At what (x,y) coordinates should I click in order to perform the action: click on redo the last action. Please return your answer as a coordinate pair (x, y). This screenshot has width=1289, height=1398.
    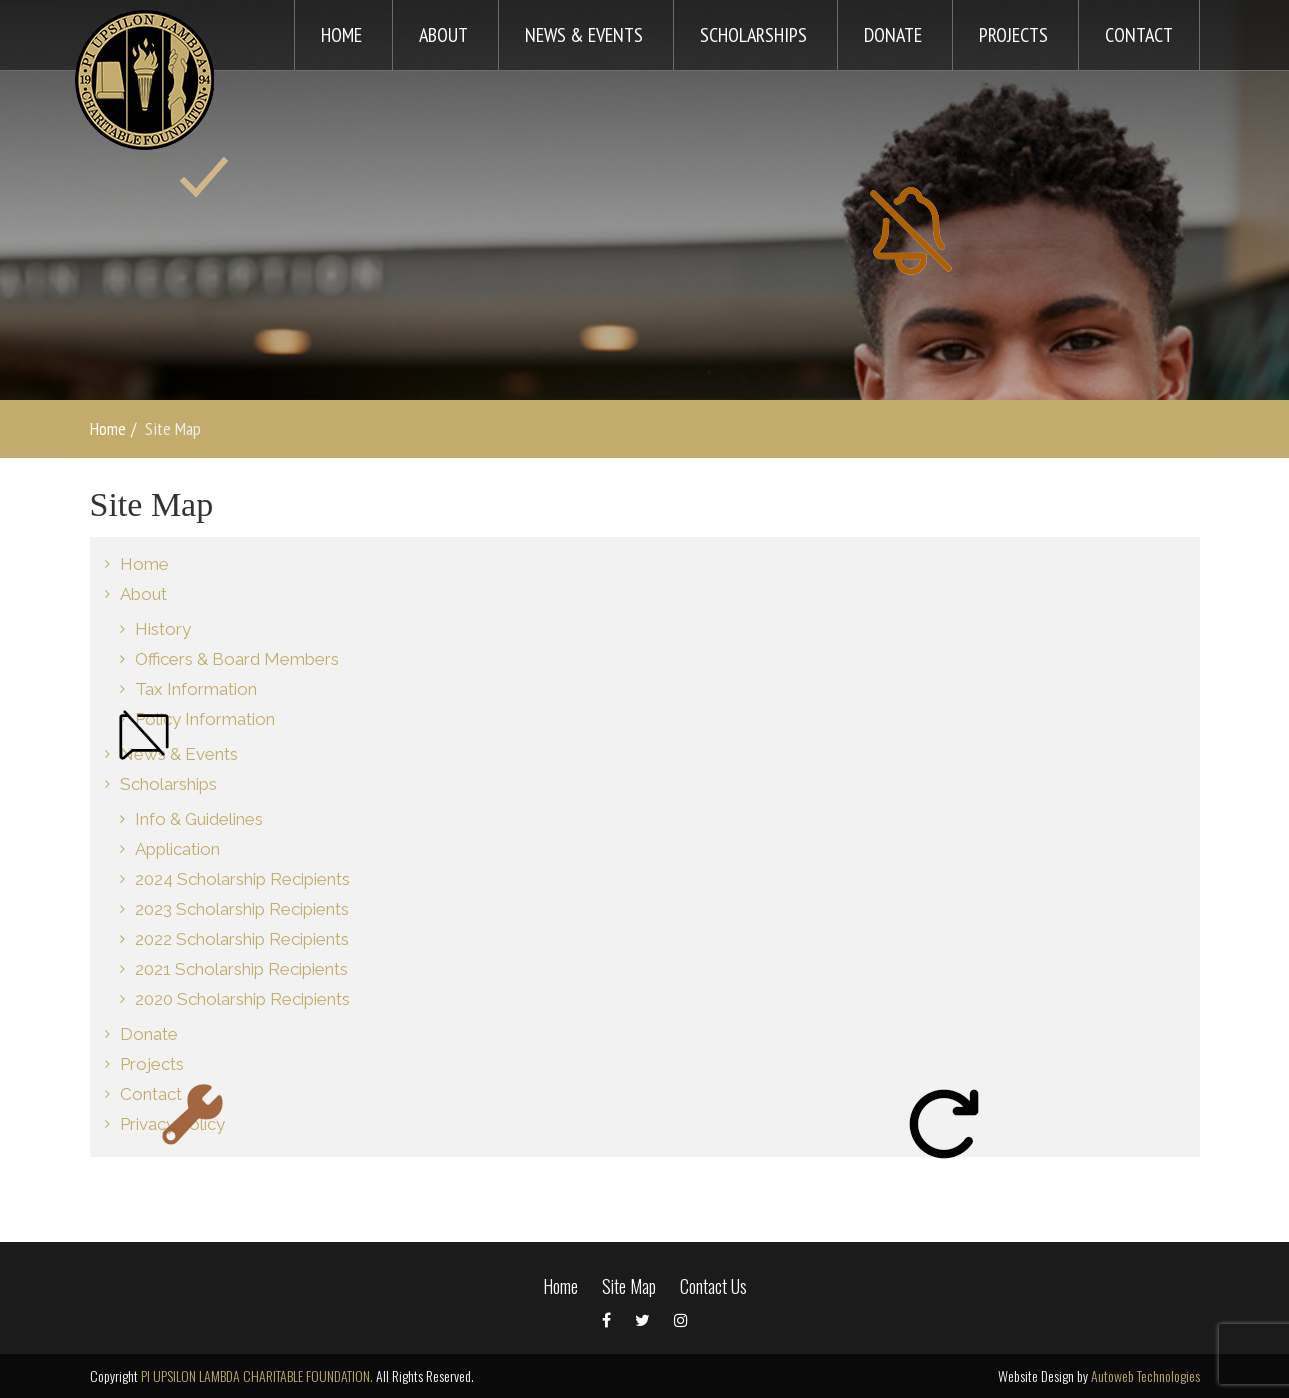
    Looking at the image, I should click on (944, 1124).